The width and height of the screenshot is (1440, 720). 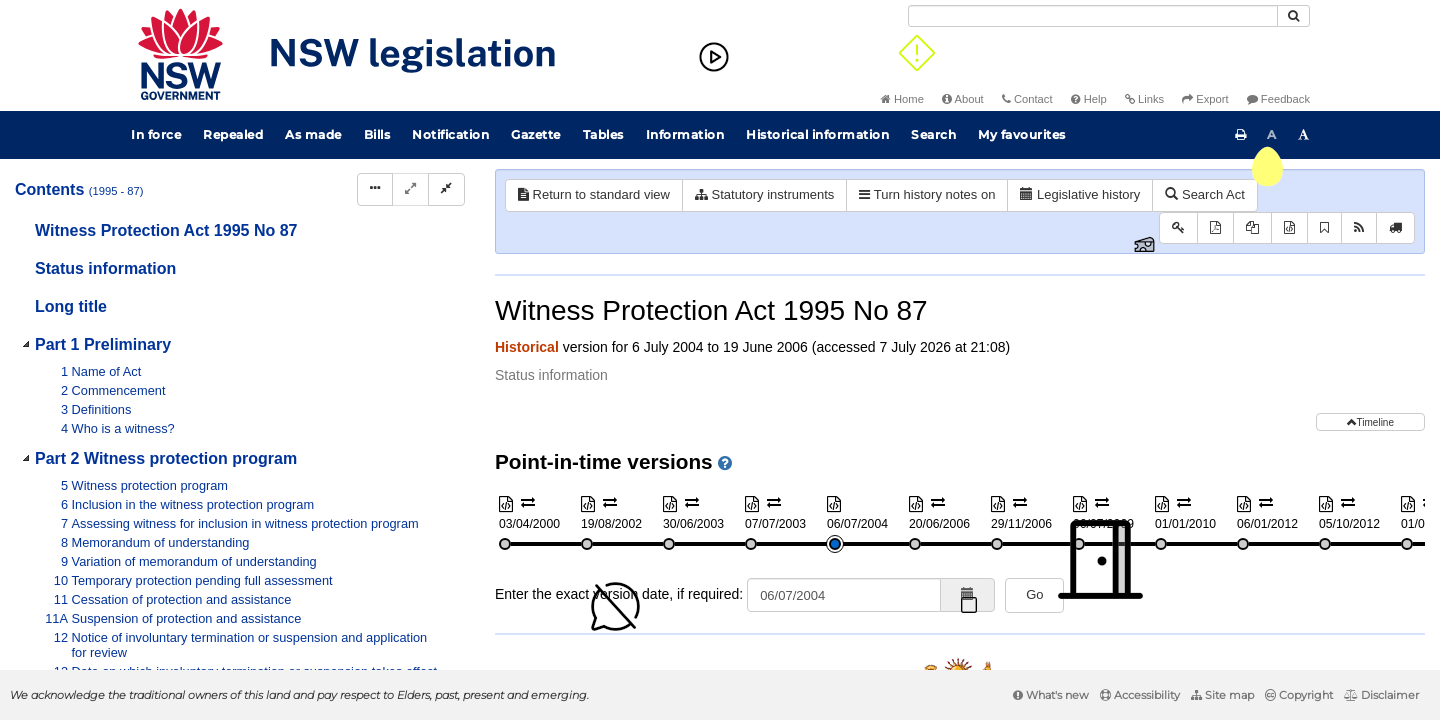 I want to click on indicates egg or egg-related content, so click(x=1267, y=166).